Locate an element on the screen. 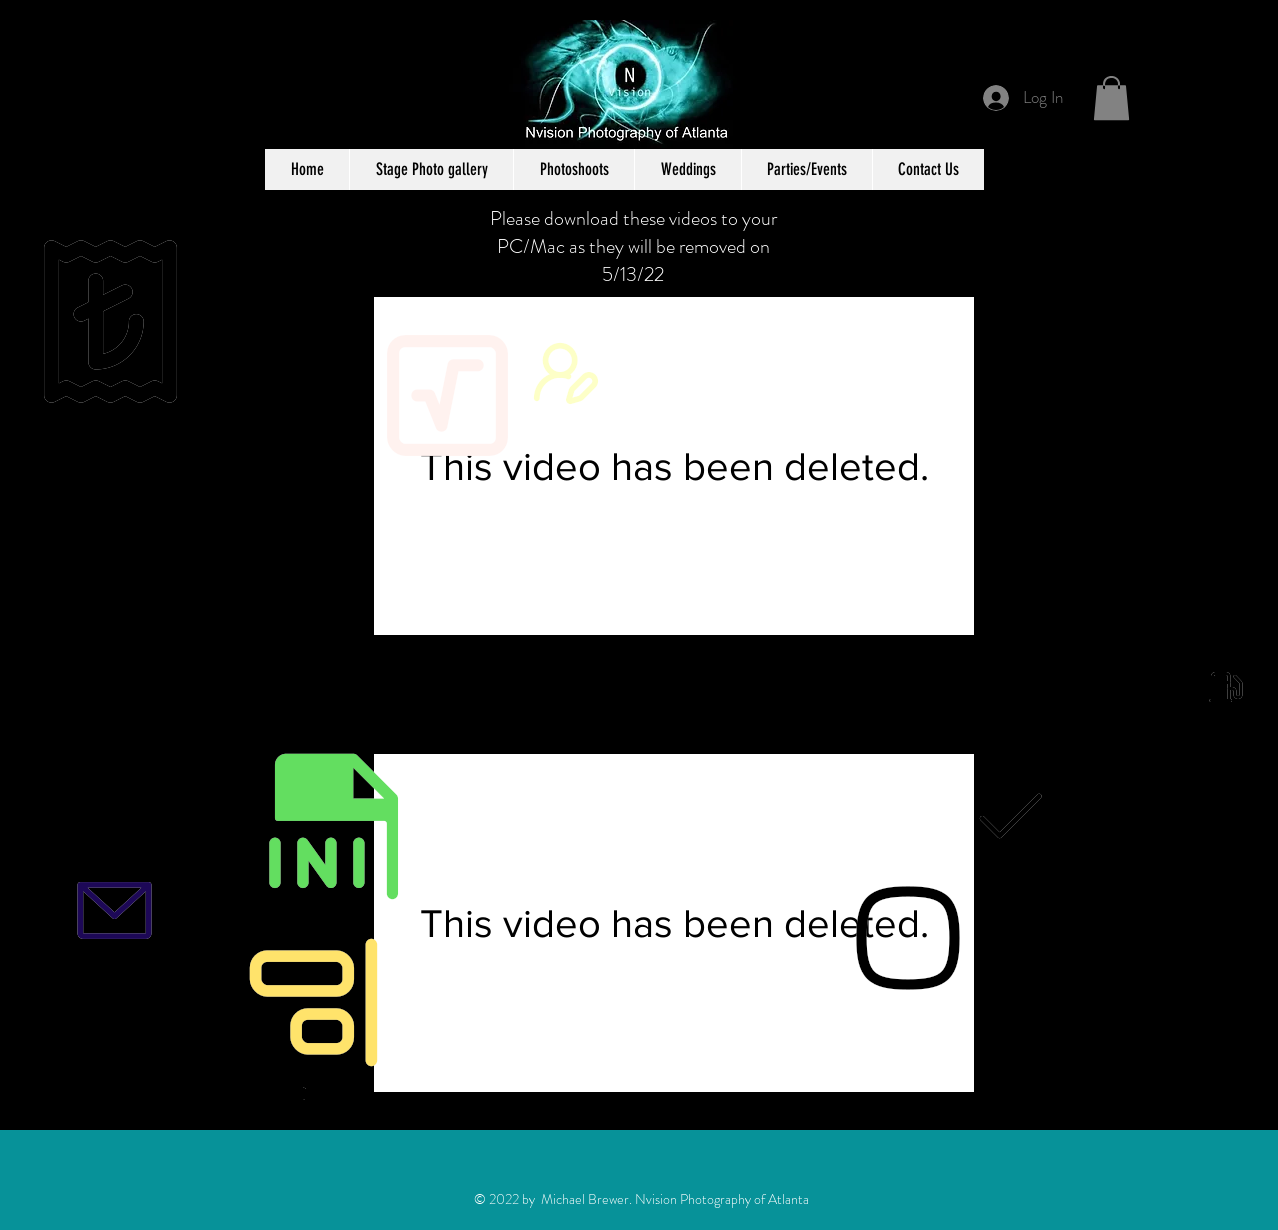 This screenshot has width=1278, height=1230. placeholder shape for app icons or thumbnails is located at coordinates (908, 938).